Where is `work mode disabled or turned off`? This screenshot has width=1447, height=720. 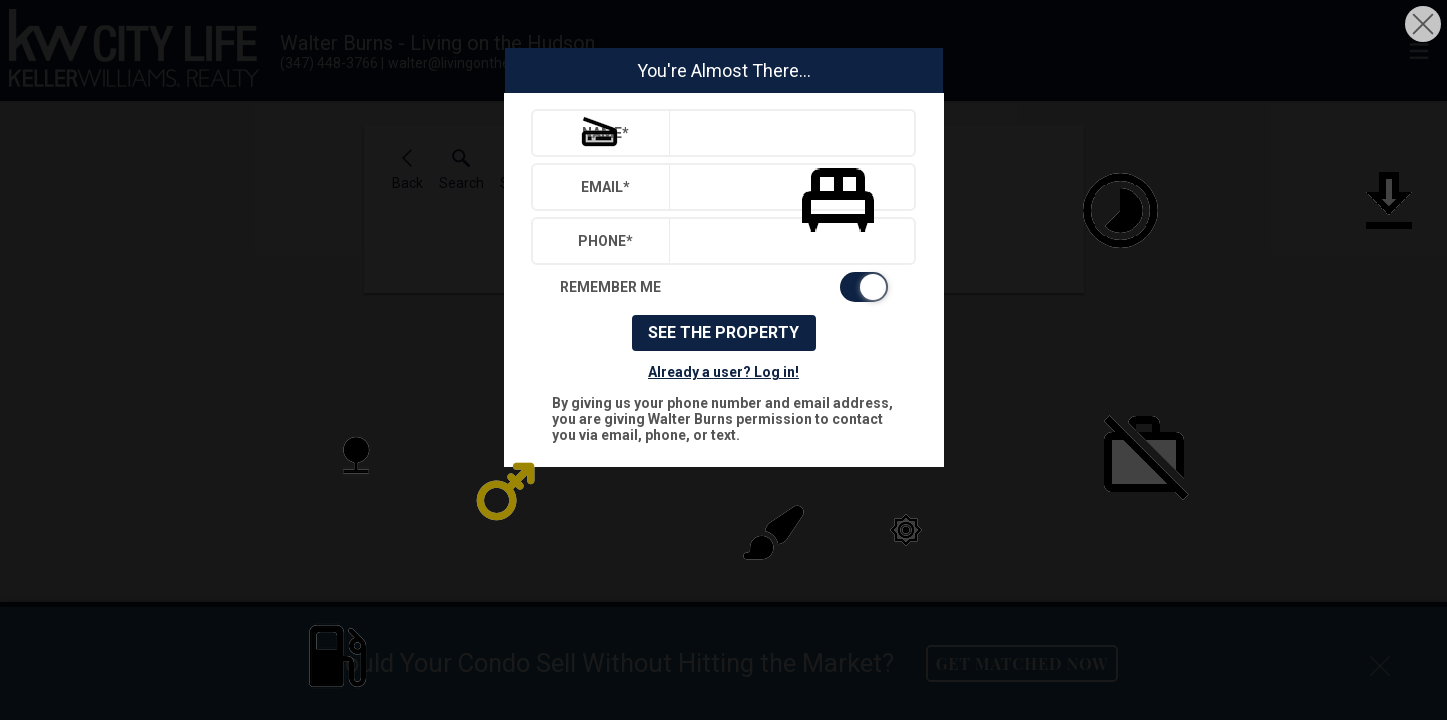
work mode disabled or turned off is located at coordinates (1144, 456).